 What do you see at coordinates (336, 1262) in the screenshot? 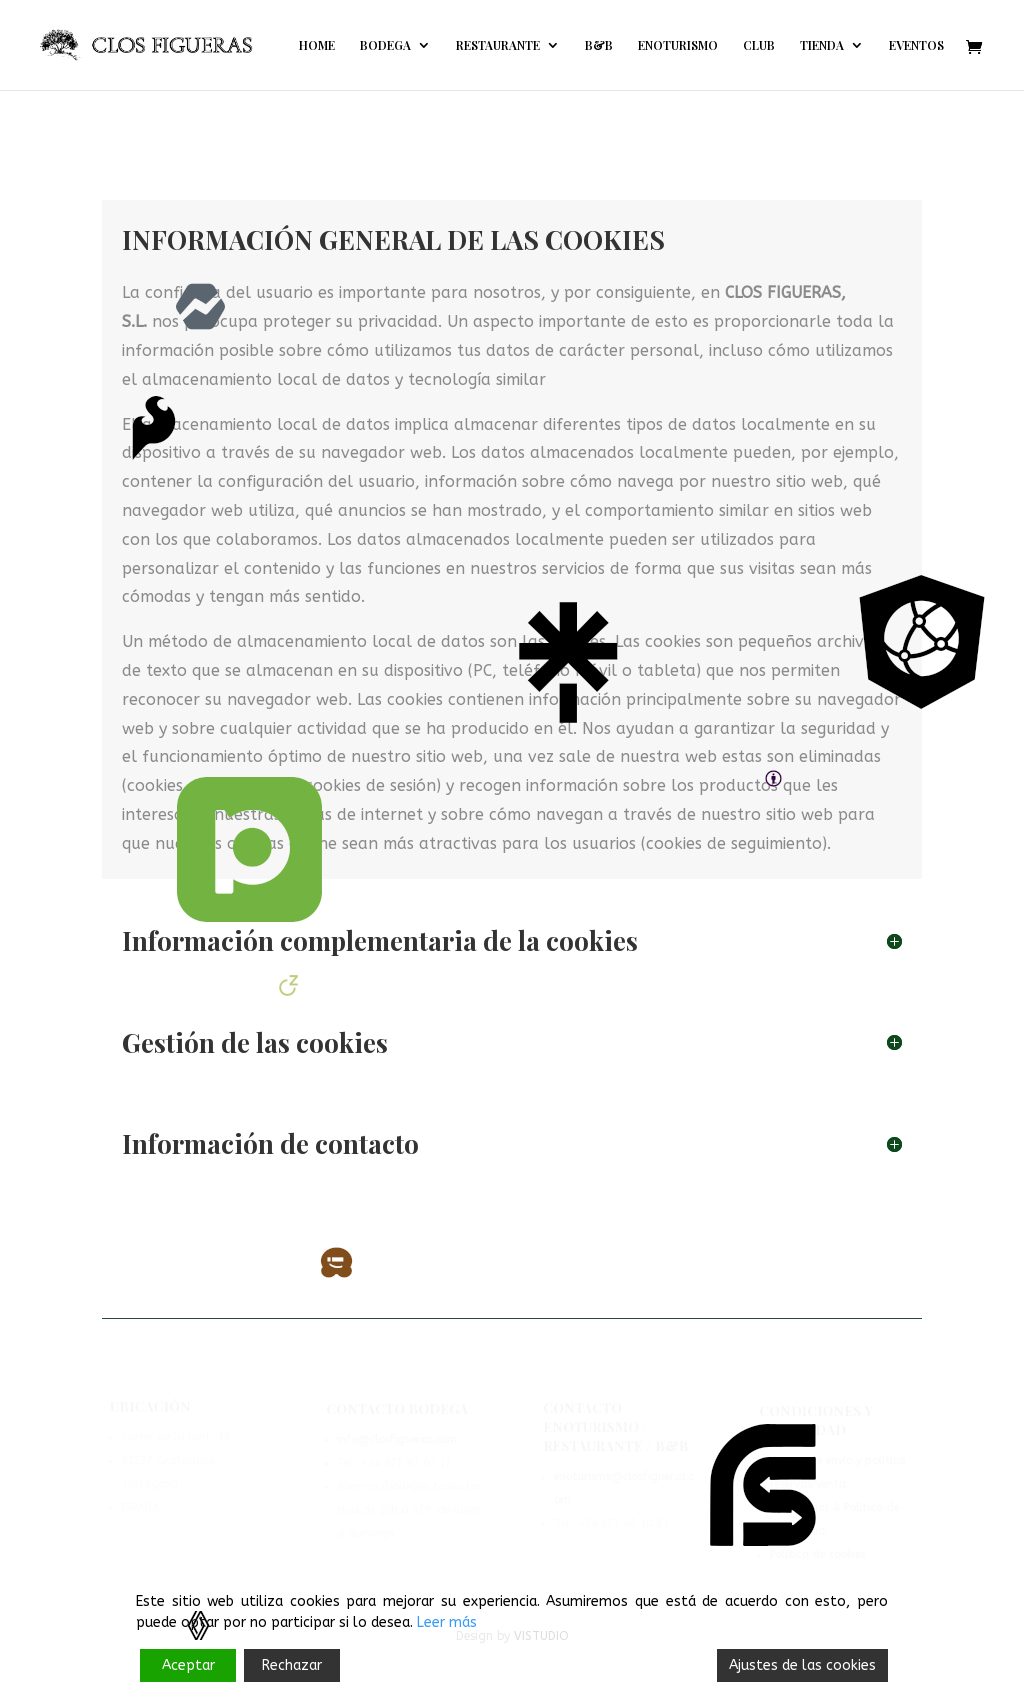
I see `visit wpbeginner wordpress tutorials` at bounding box center [336, 1262].